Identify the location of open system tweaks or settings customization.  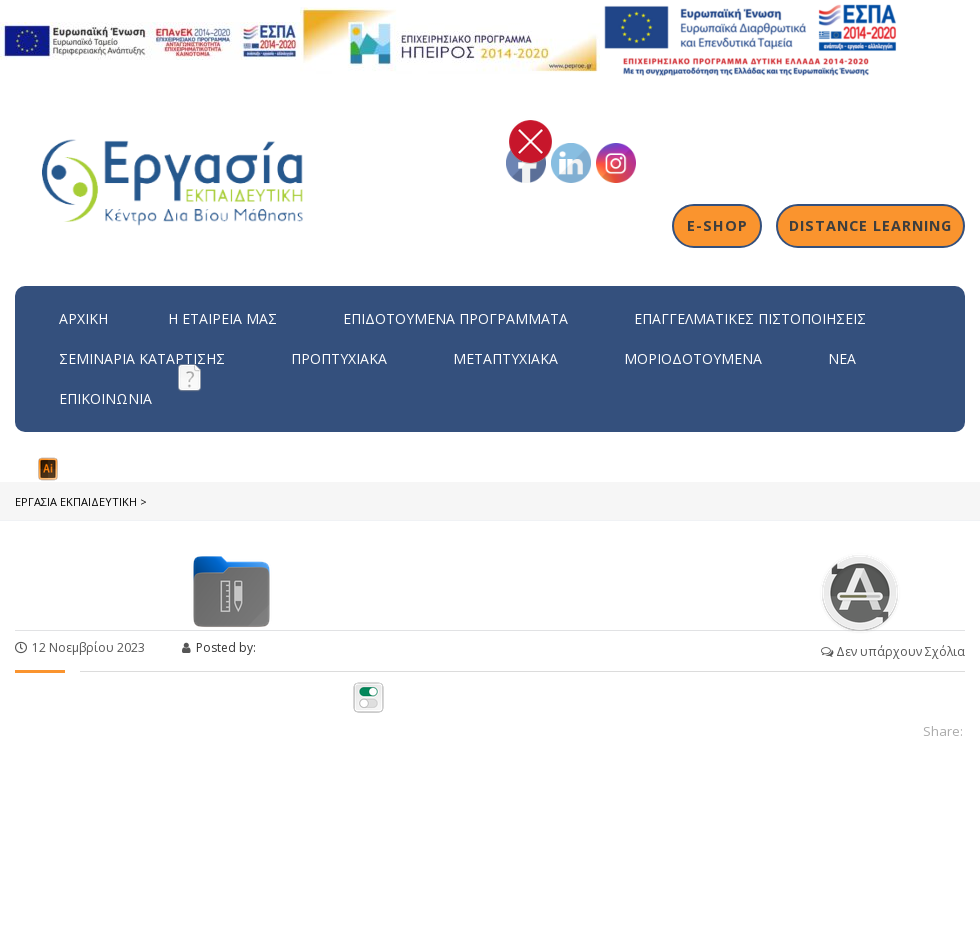
(368, 697).